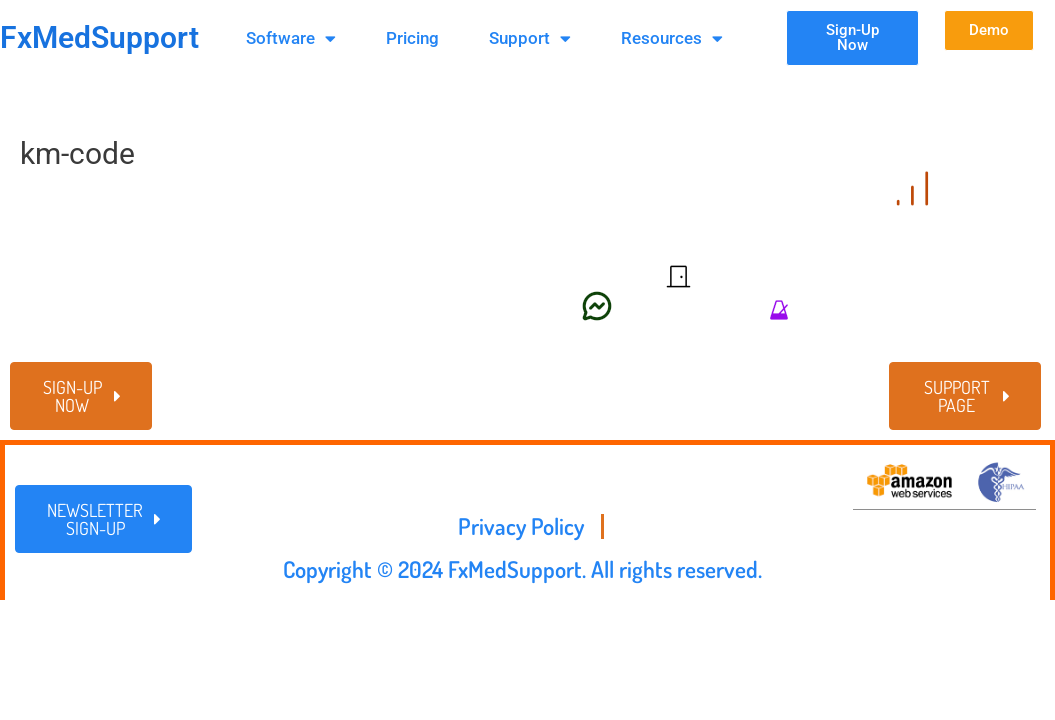 This screenshot has height=720, width=1055. I want to click on indicates medium cellular signal strength, so click(929, 178).